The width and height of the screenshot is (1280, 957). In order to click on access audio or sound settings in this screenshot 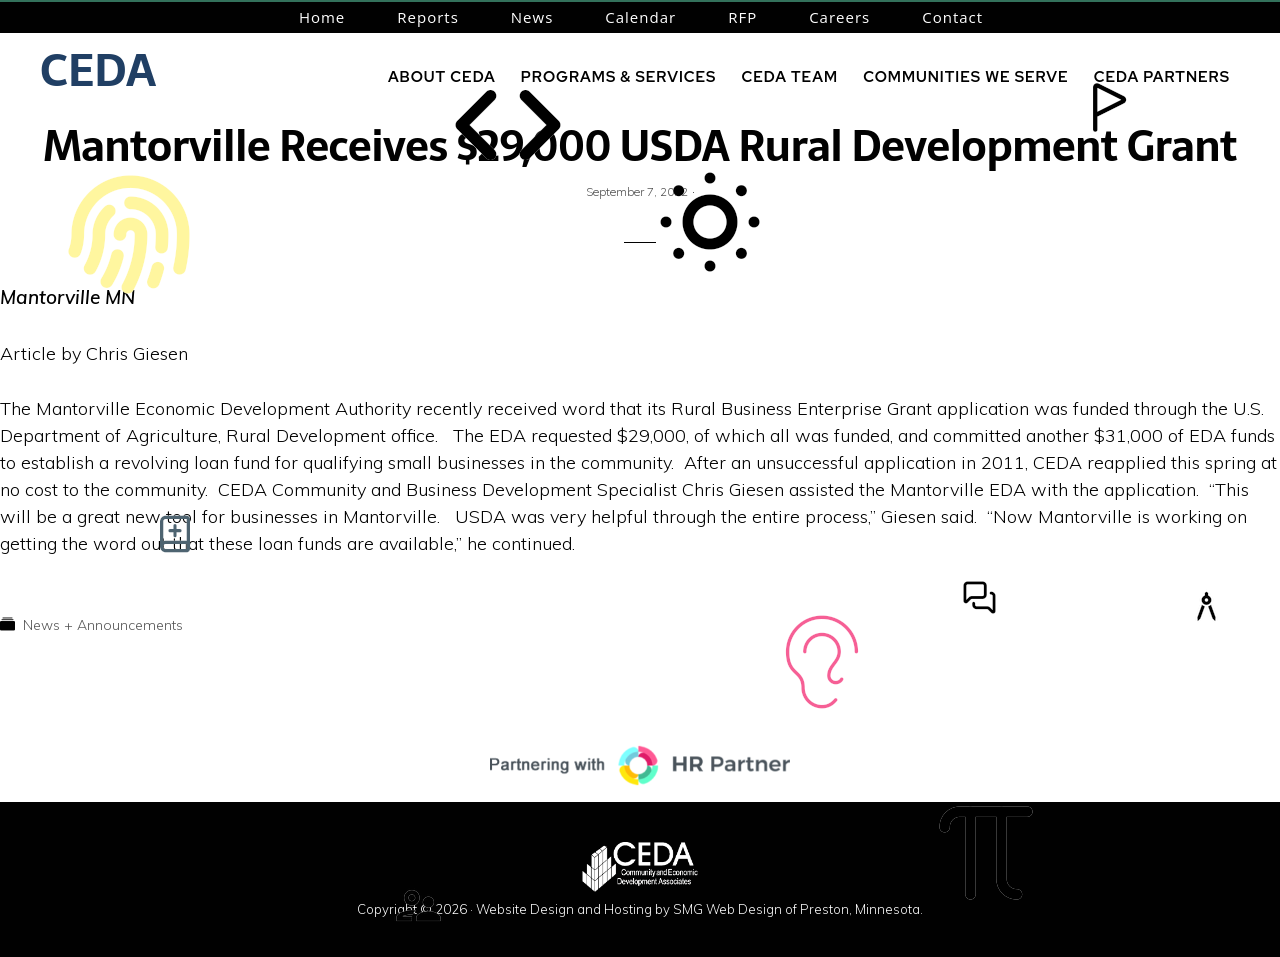, I will do `click(822, 662)`.